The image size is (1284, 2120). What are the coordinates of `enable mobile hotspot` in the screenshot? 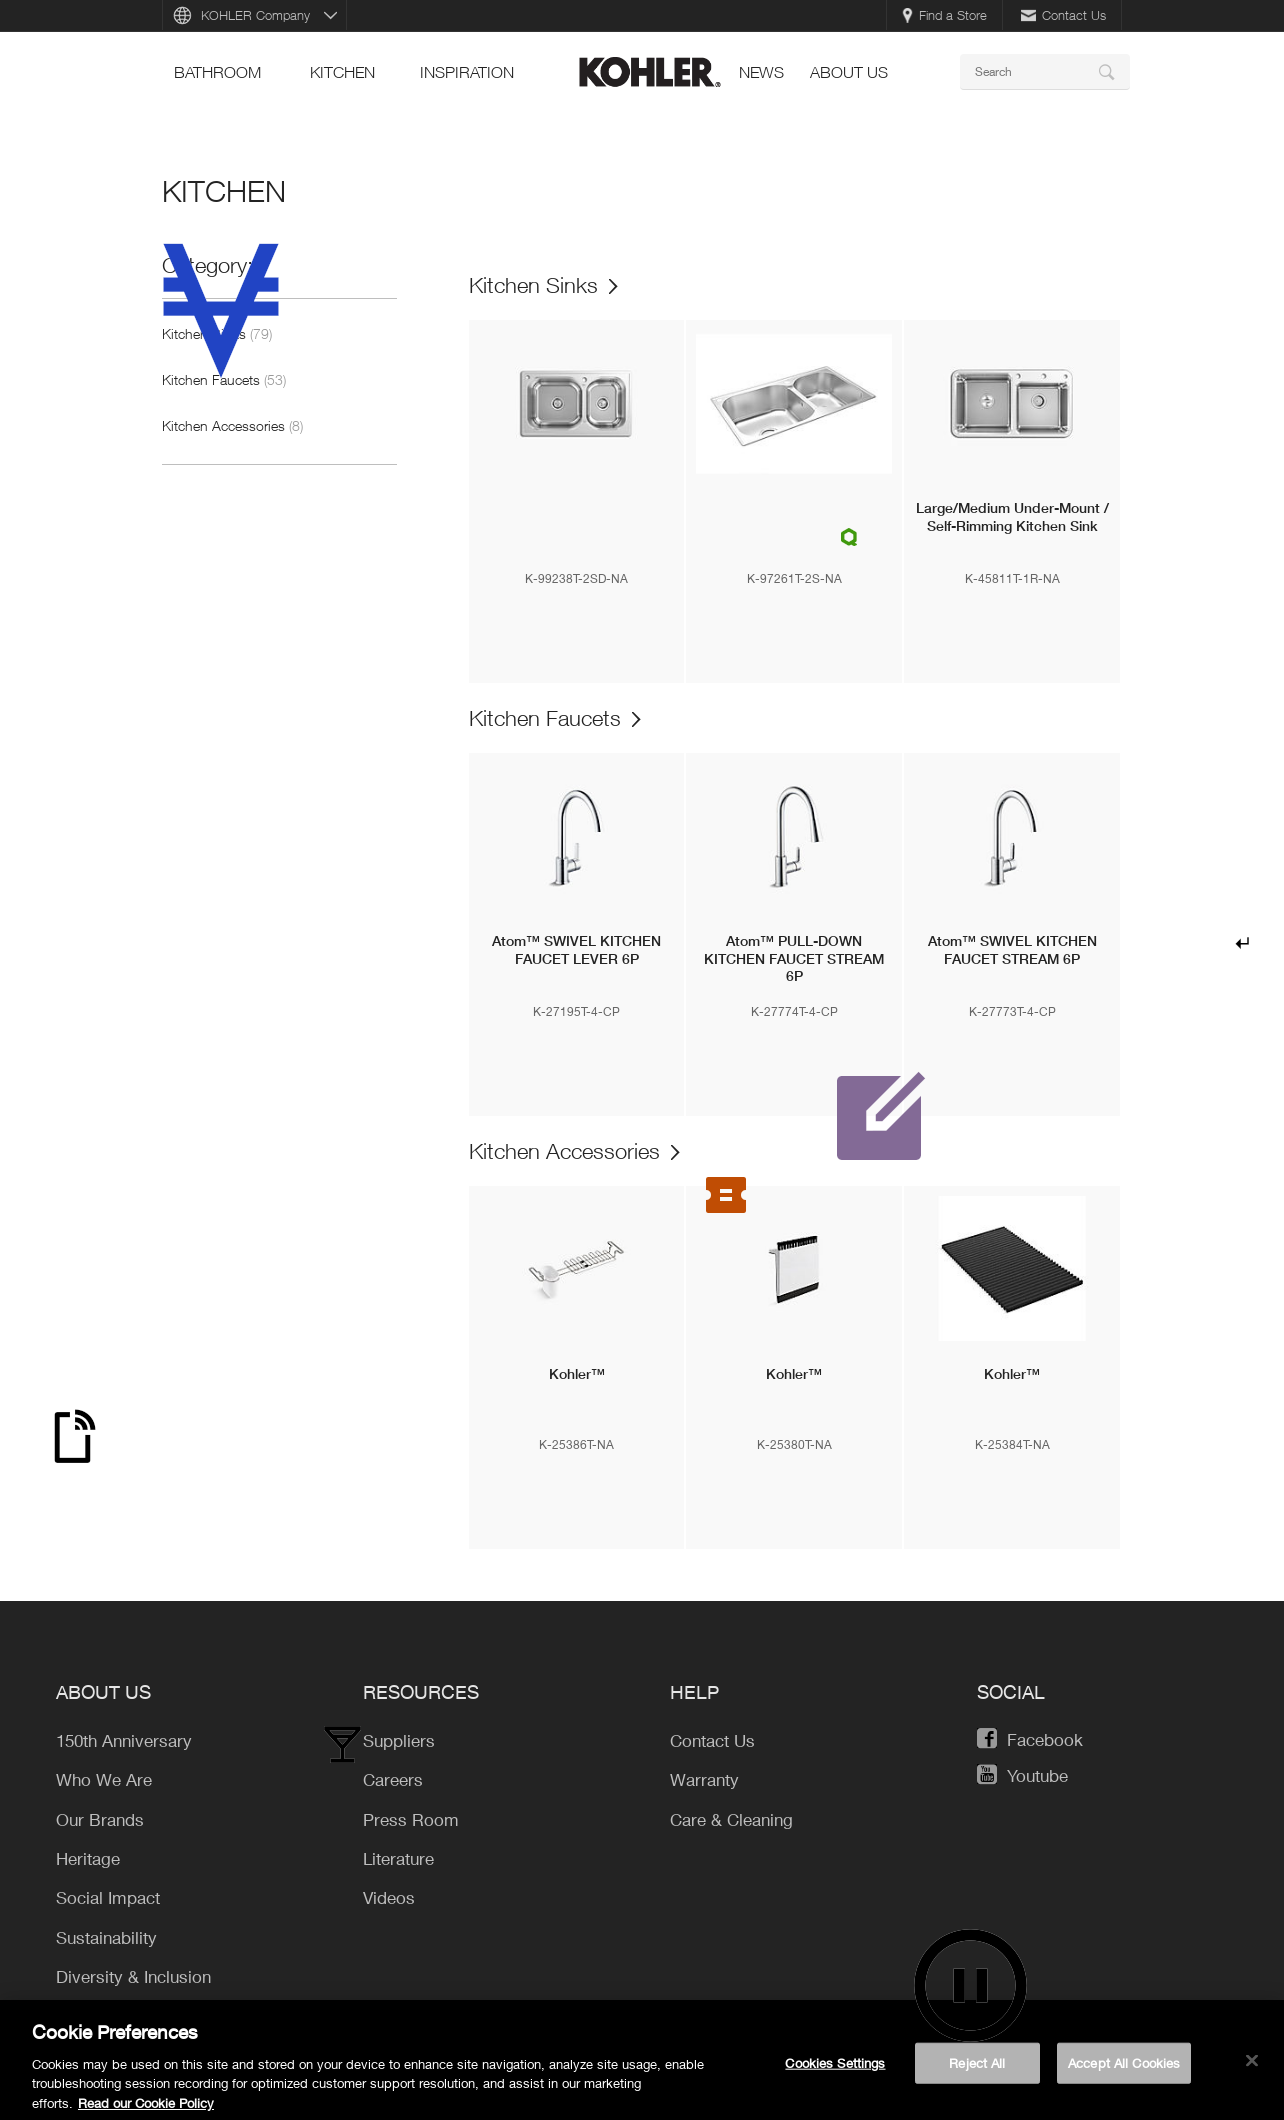 It's located at (72, 1437).